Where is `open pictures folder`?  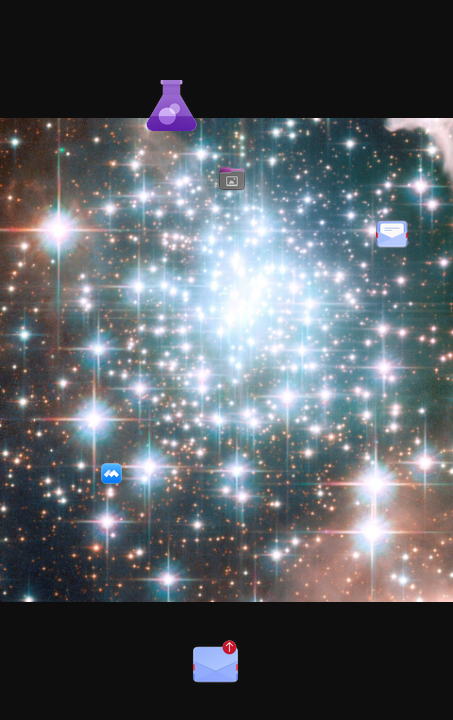
open pictures folder is located at coordinates (232, 178).